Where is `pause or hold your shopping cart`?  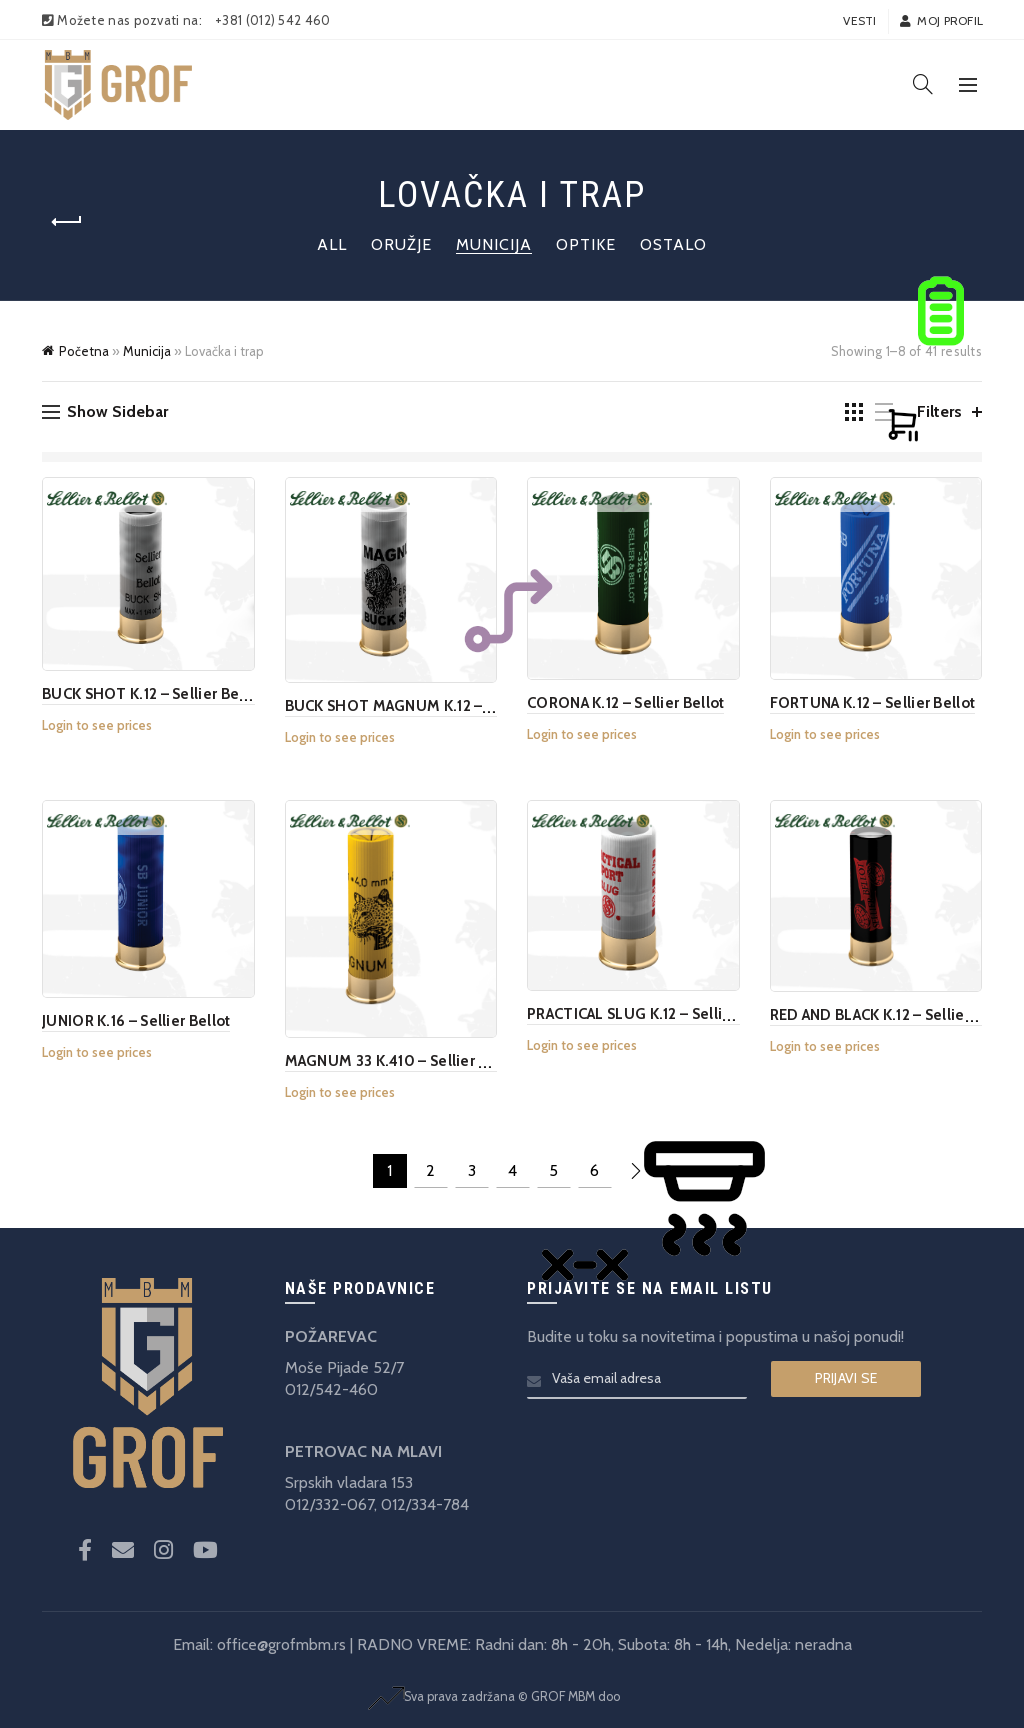 pause or hold your shopping cart is located at coordinates (902, 424).